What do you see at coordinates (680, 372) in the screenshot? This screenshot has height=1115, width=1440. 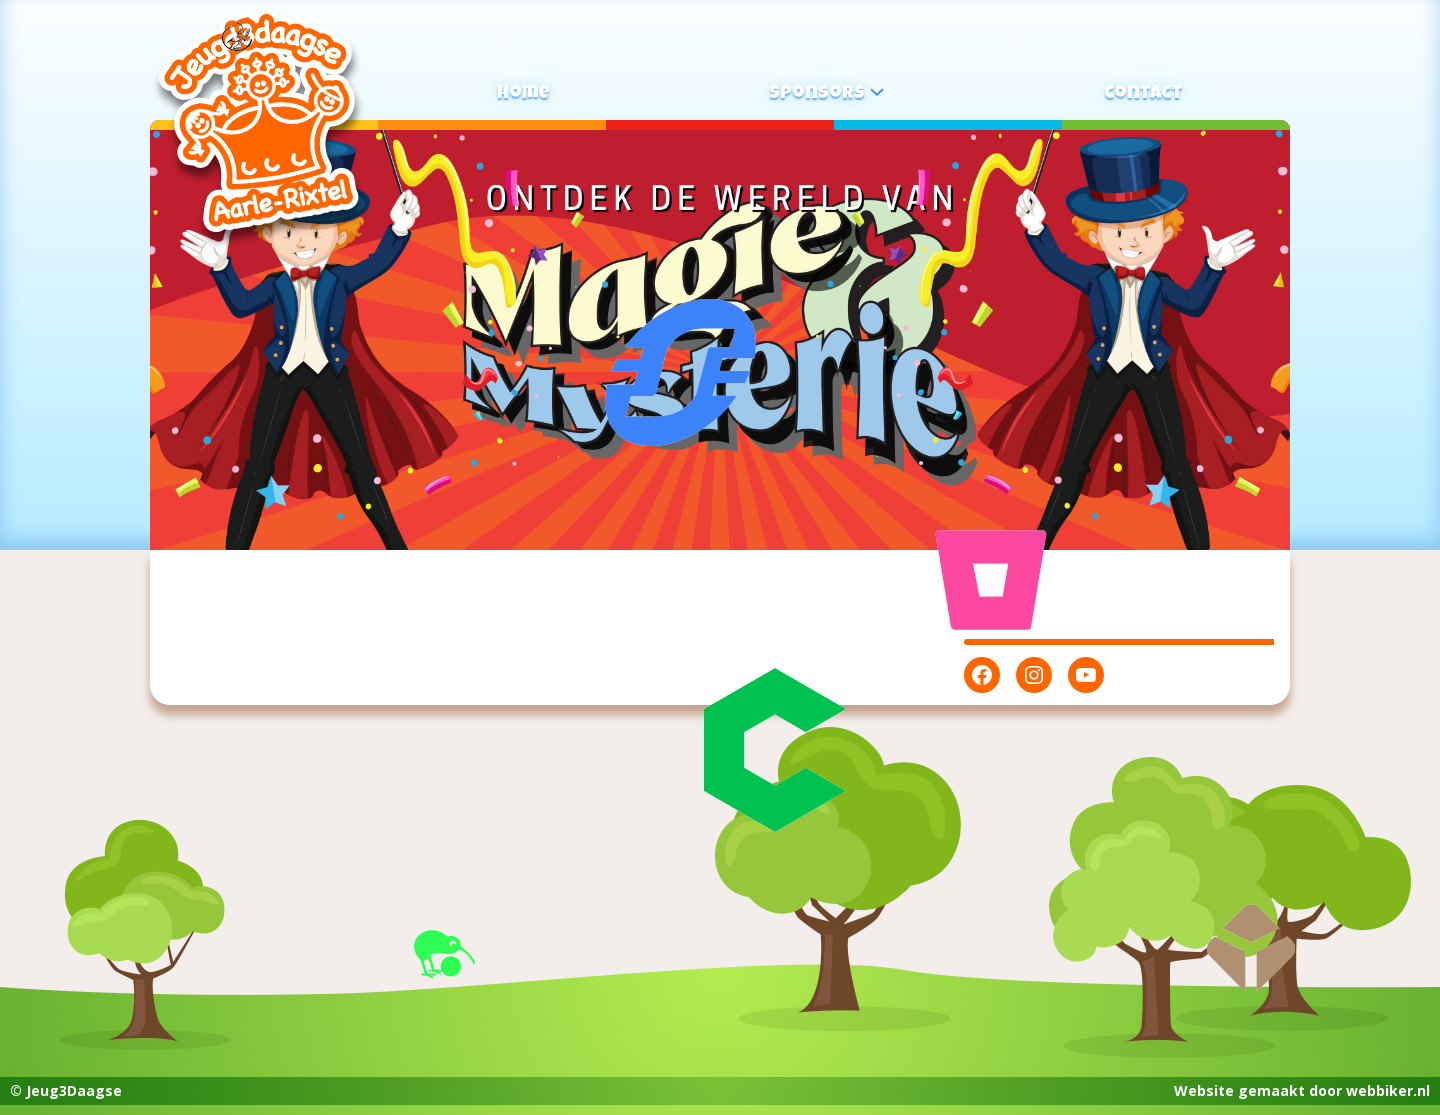 I see `Schneider Electric company logo` at bounding box center [680, 372].